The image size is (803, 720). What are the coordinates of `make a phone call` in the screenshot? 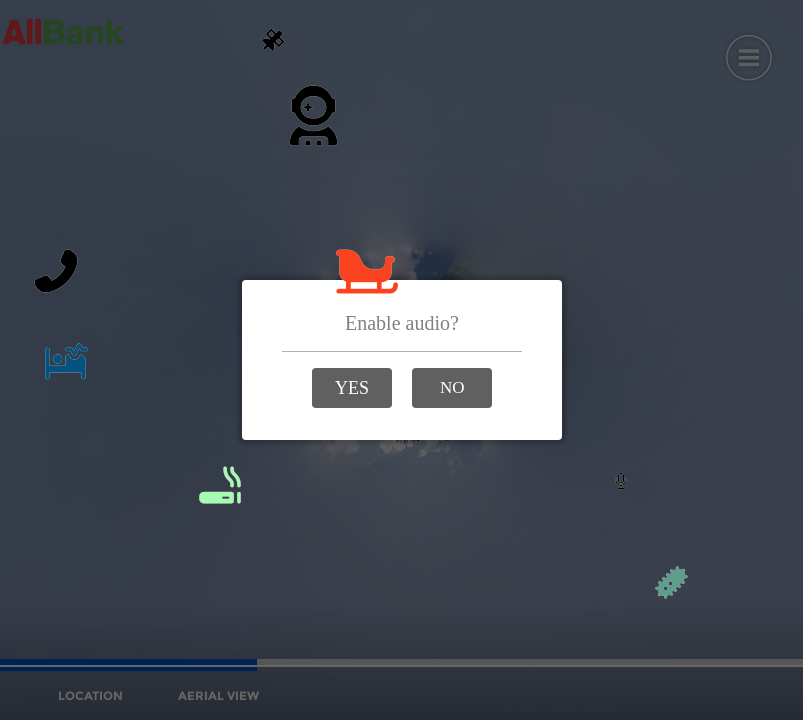 It's located at (56, 271).